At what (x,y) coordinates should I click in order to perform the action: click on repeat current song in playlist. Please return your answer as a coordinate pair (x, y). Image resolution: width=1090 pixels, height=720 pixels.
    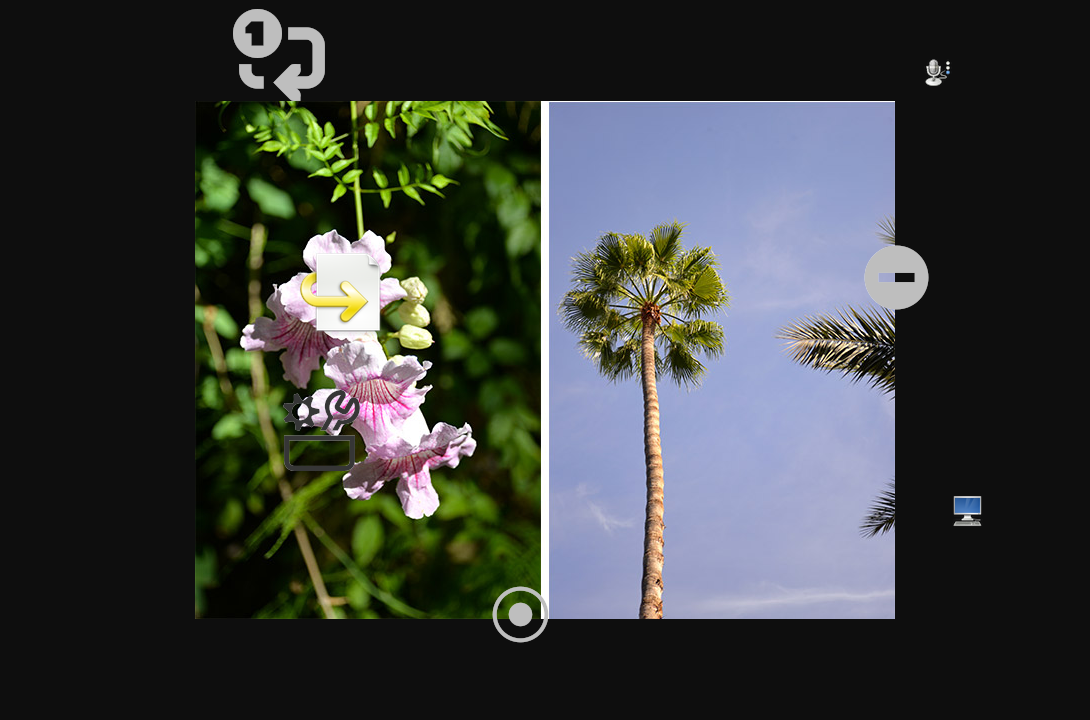
    Looking at the image, I should click on (282, 58).